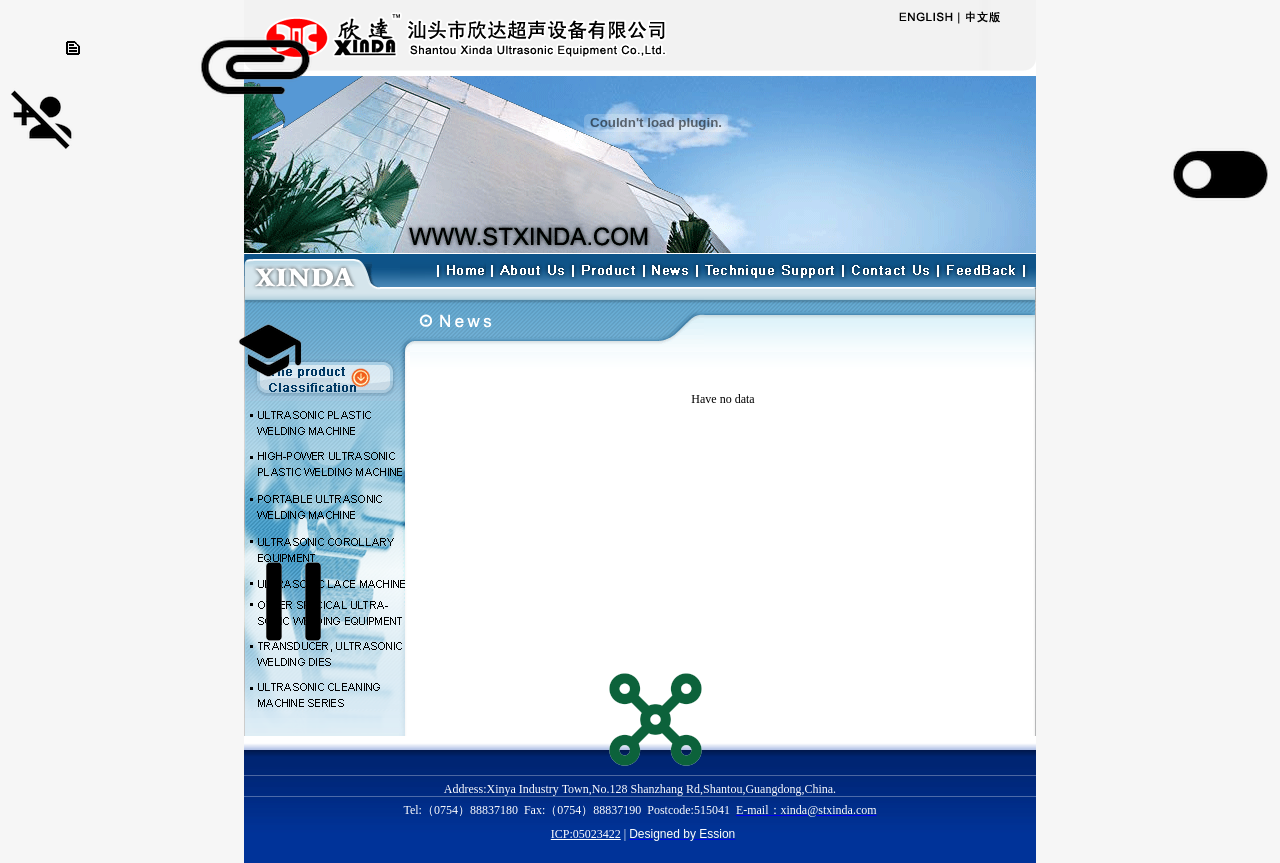  Describe the element at coordinates (293, 601) in the screenshot. I see `pause media playback` at that location.